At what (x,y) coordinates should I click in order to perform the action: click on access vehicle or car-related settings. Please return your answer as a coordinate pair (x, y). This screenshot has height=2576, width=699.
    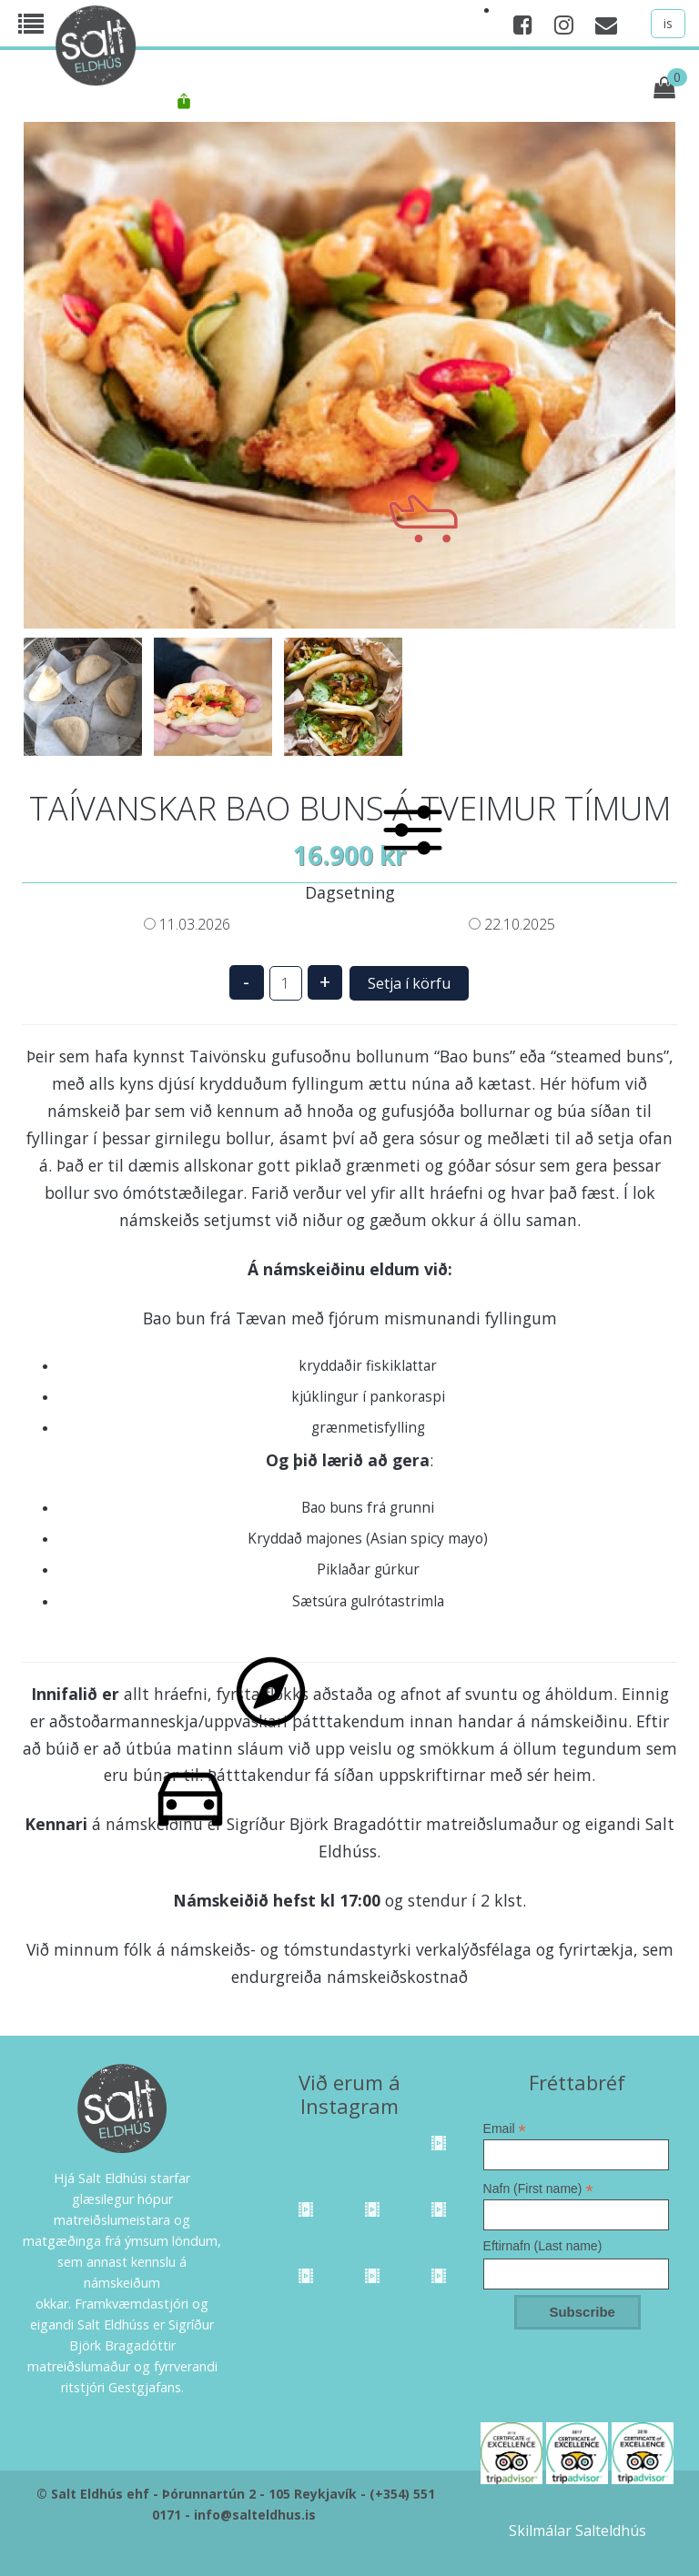
    Looking at the image, I should click on (190, 1799).